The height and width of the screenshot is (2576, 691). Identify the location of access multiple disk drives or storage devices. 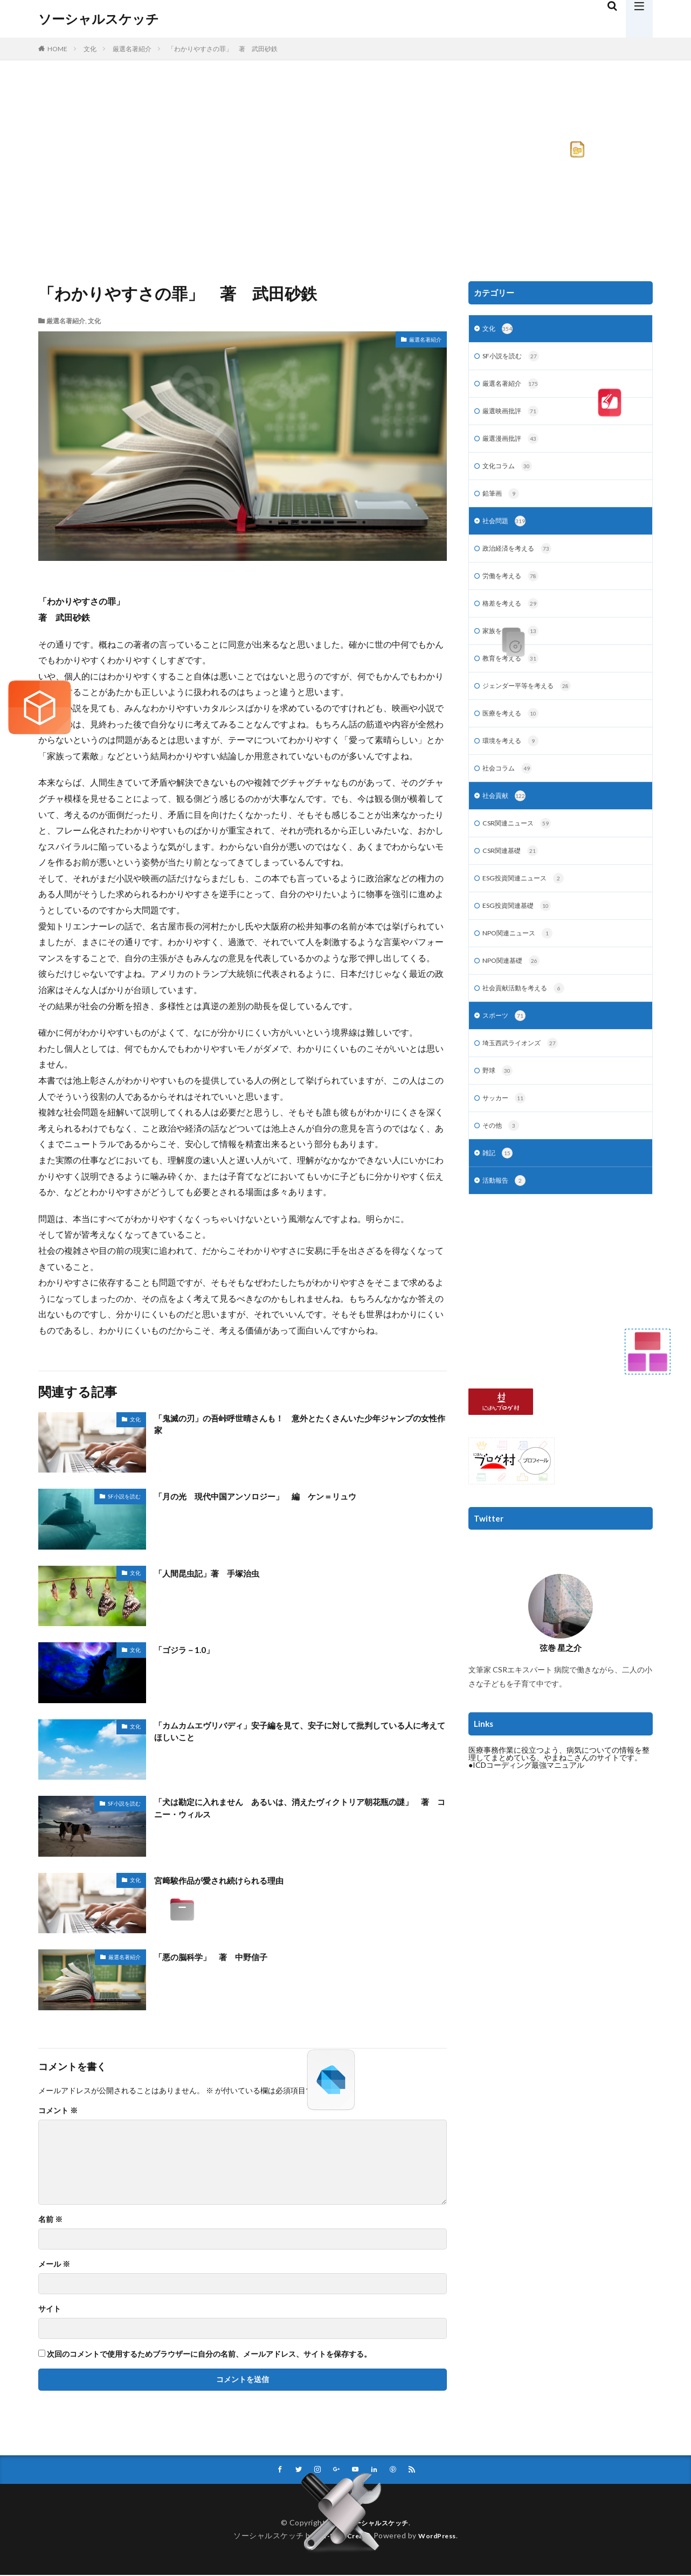
(513, 642).